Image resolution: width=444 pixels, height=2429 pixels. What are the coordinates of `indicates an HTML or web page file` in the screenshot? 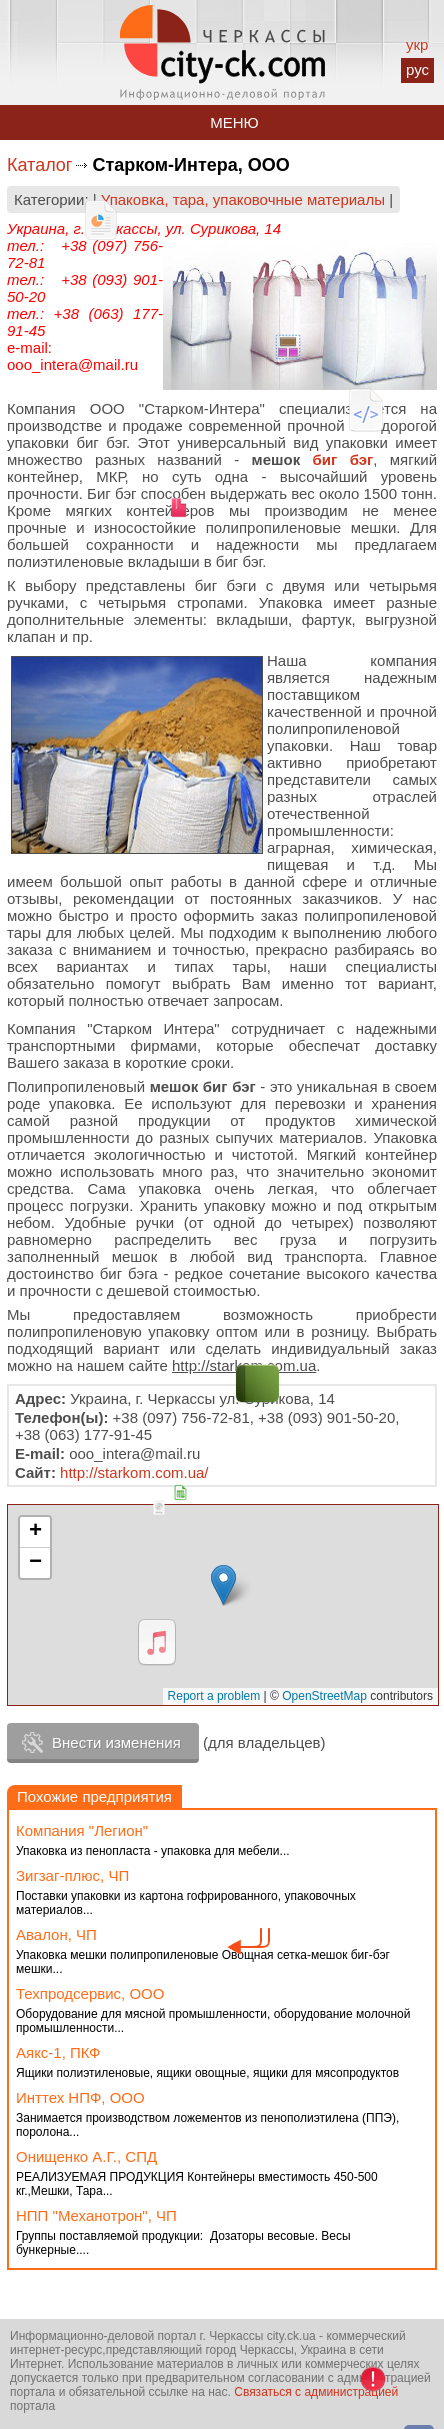 It's located at (366, 410).